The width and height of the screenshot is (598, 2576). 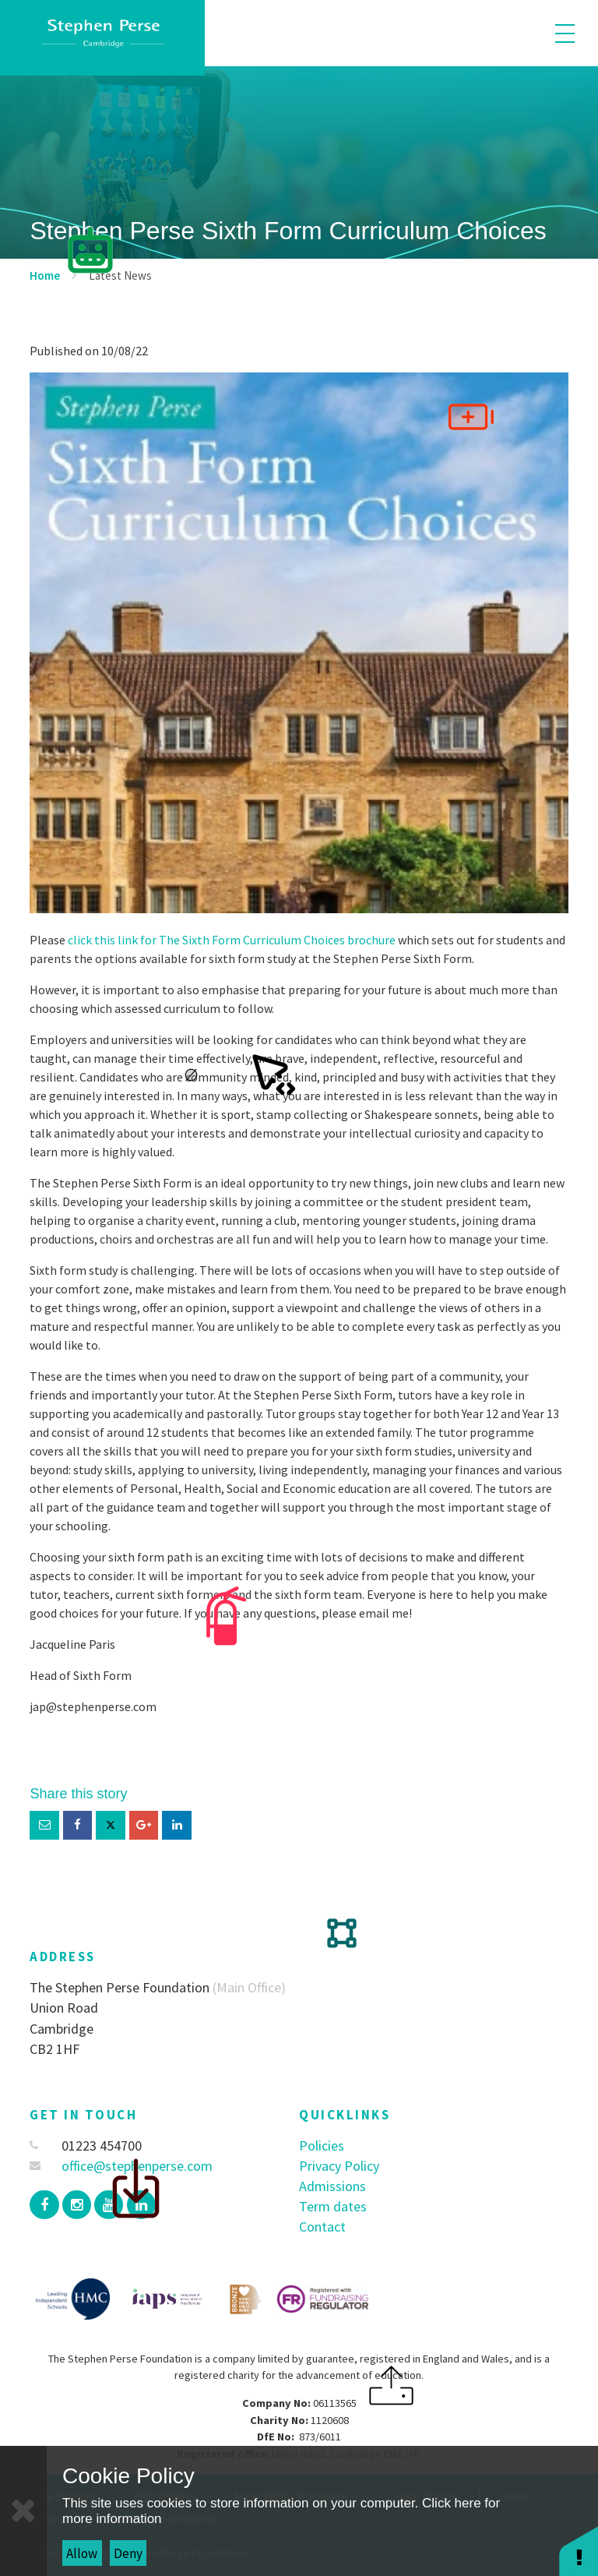 I want to click on adjust selection or crop boundaries, so click(x=342, y=1933).